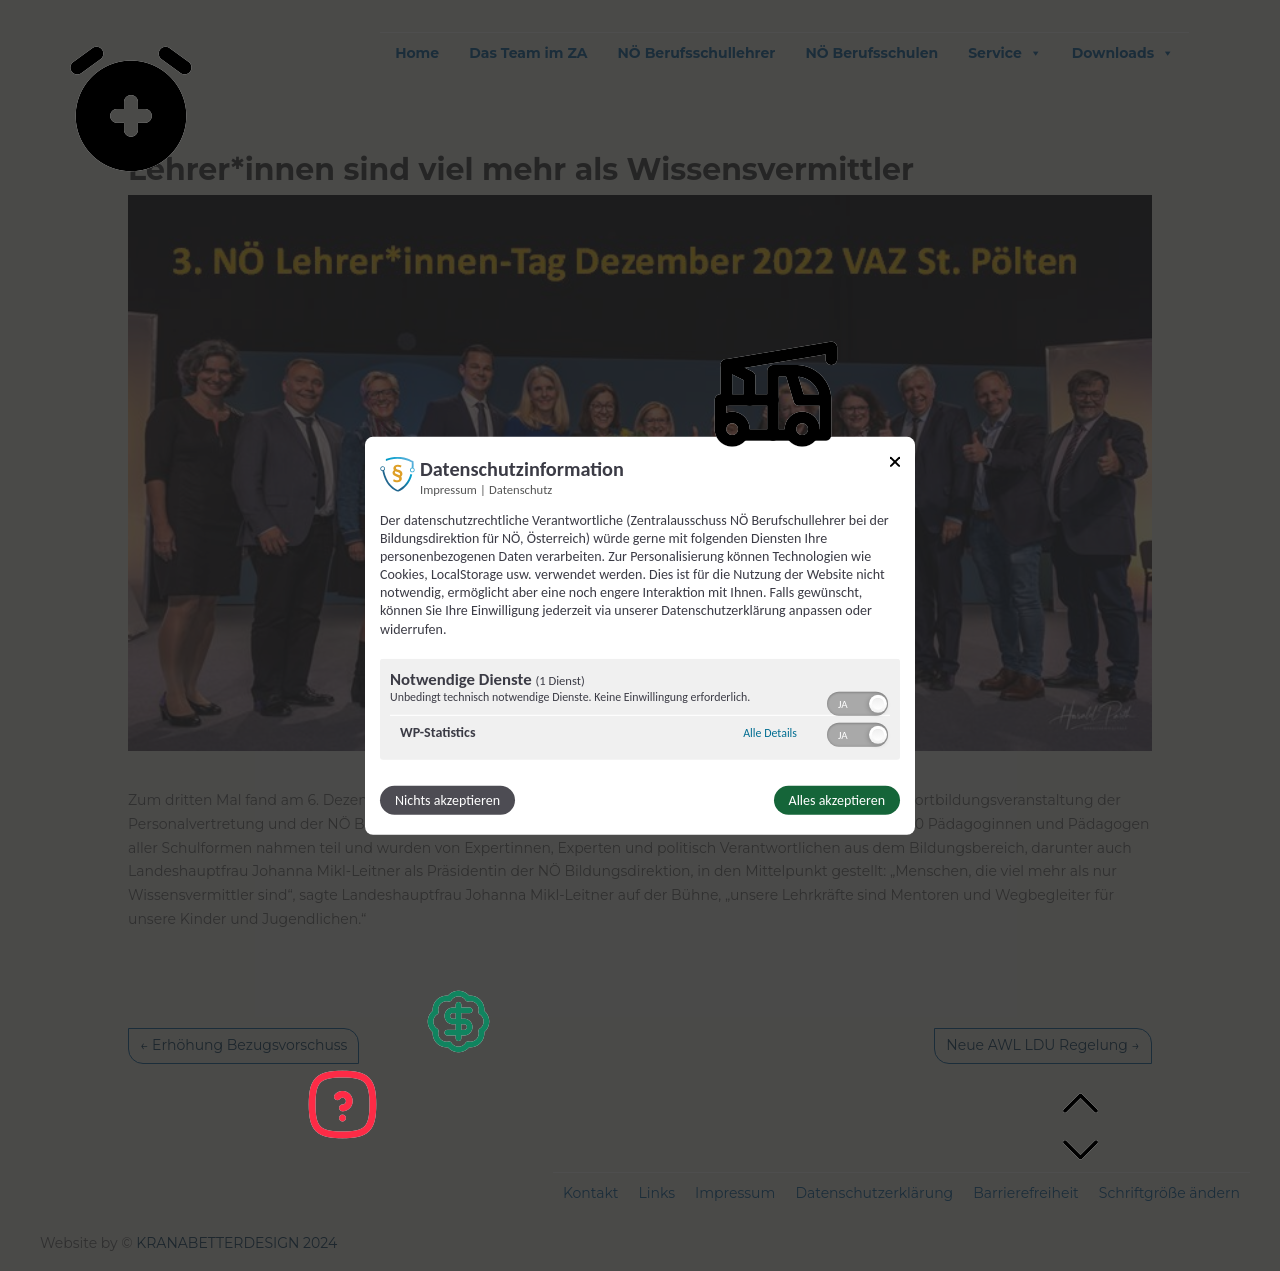 The image size is (1280, 1271). I want to click on expand or collapse a dropdown menu, so click(1080, 1126).